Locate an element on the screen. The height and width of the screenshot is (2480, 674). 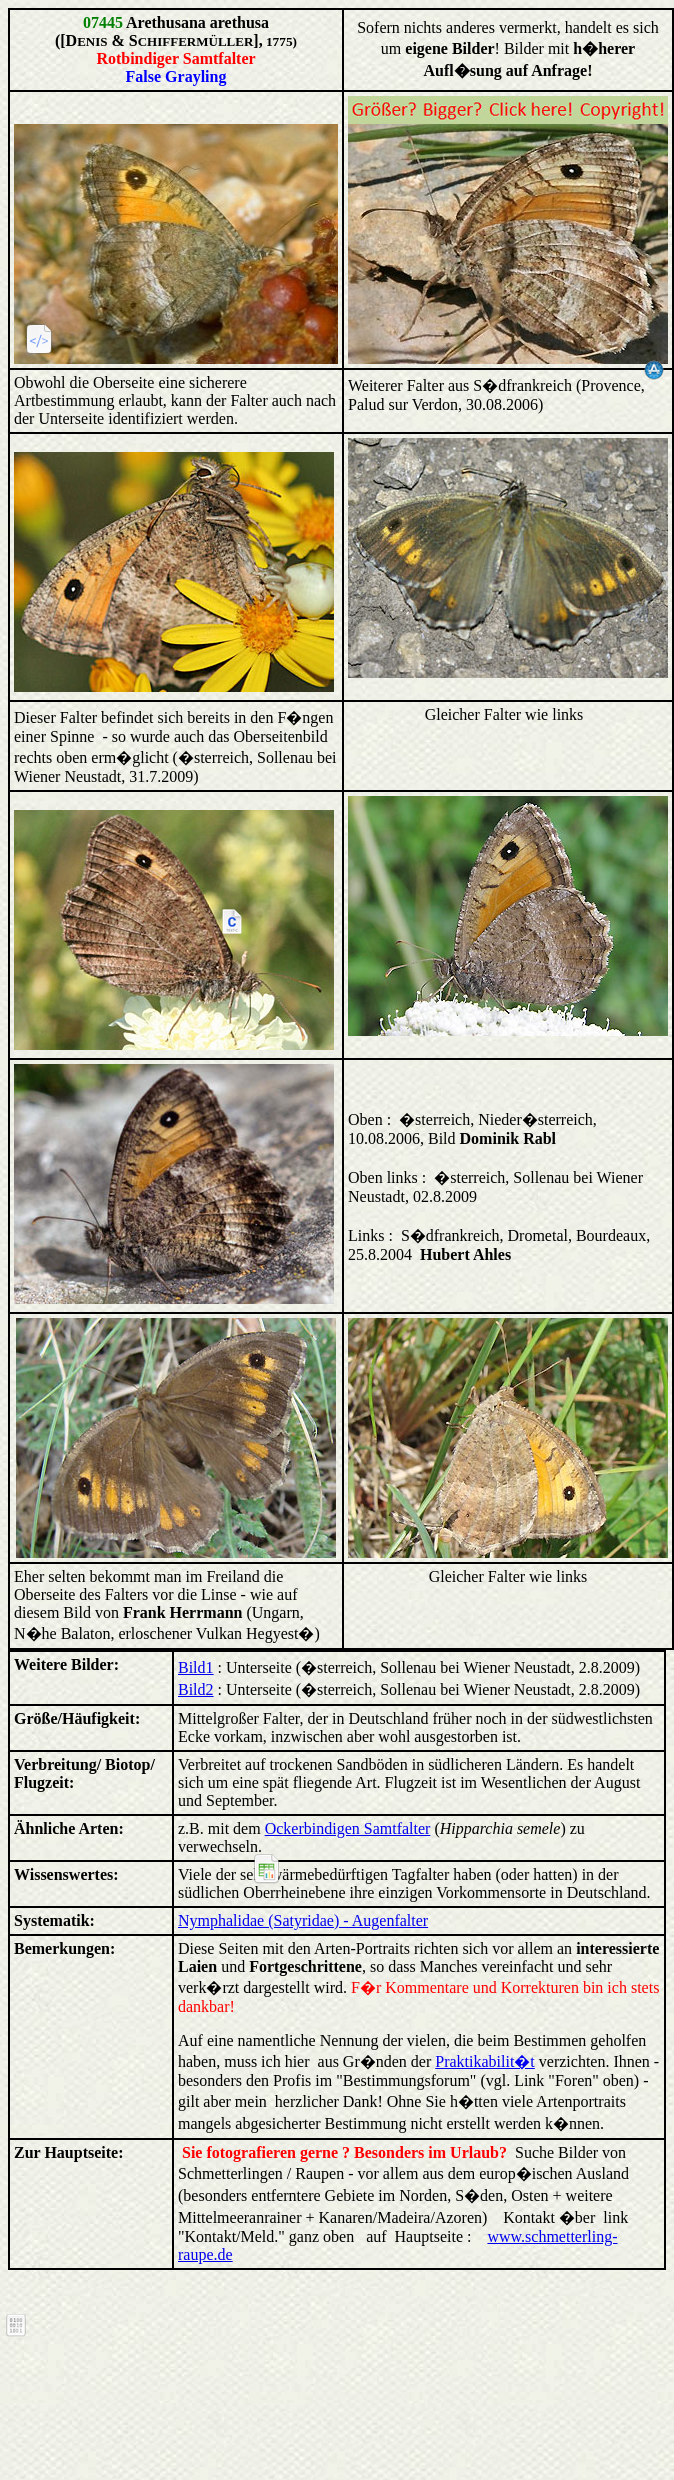
executable or downloadable windows file is located at coordinates (16, 2325).